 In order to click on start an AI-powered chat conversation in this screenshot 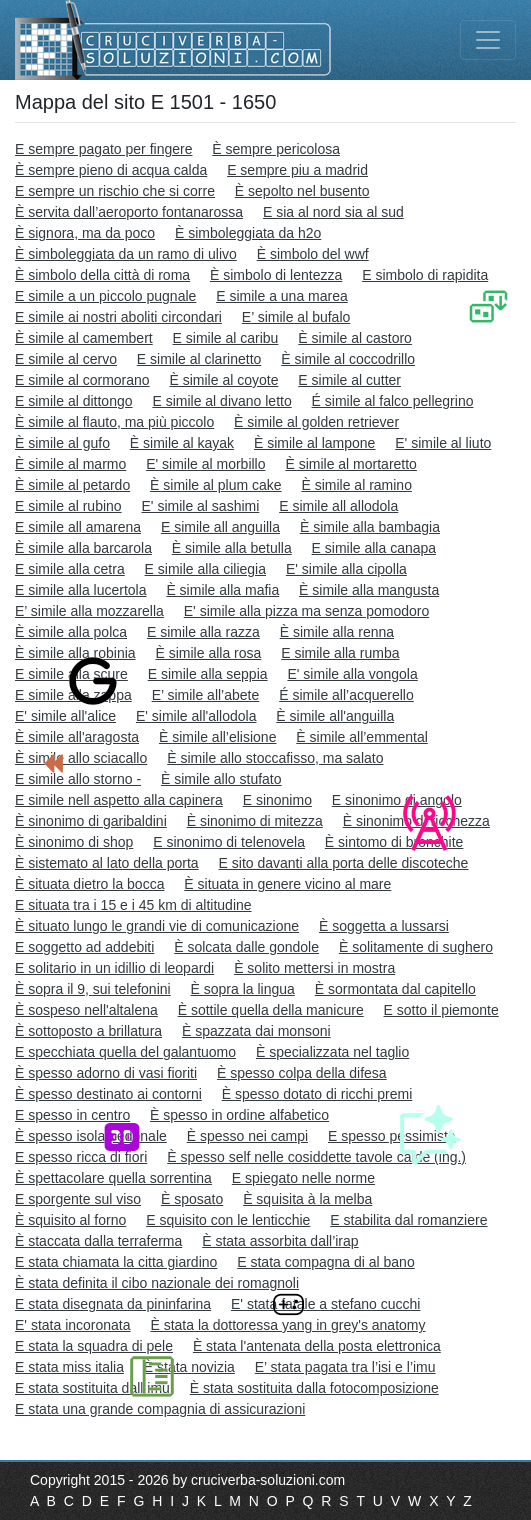, I will do `click(428, 1137)`.